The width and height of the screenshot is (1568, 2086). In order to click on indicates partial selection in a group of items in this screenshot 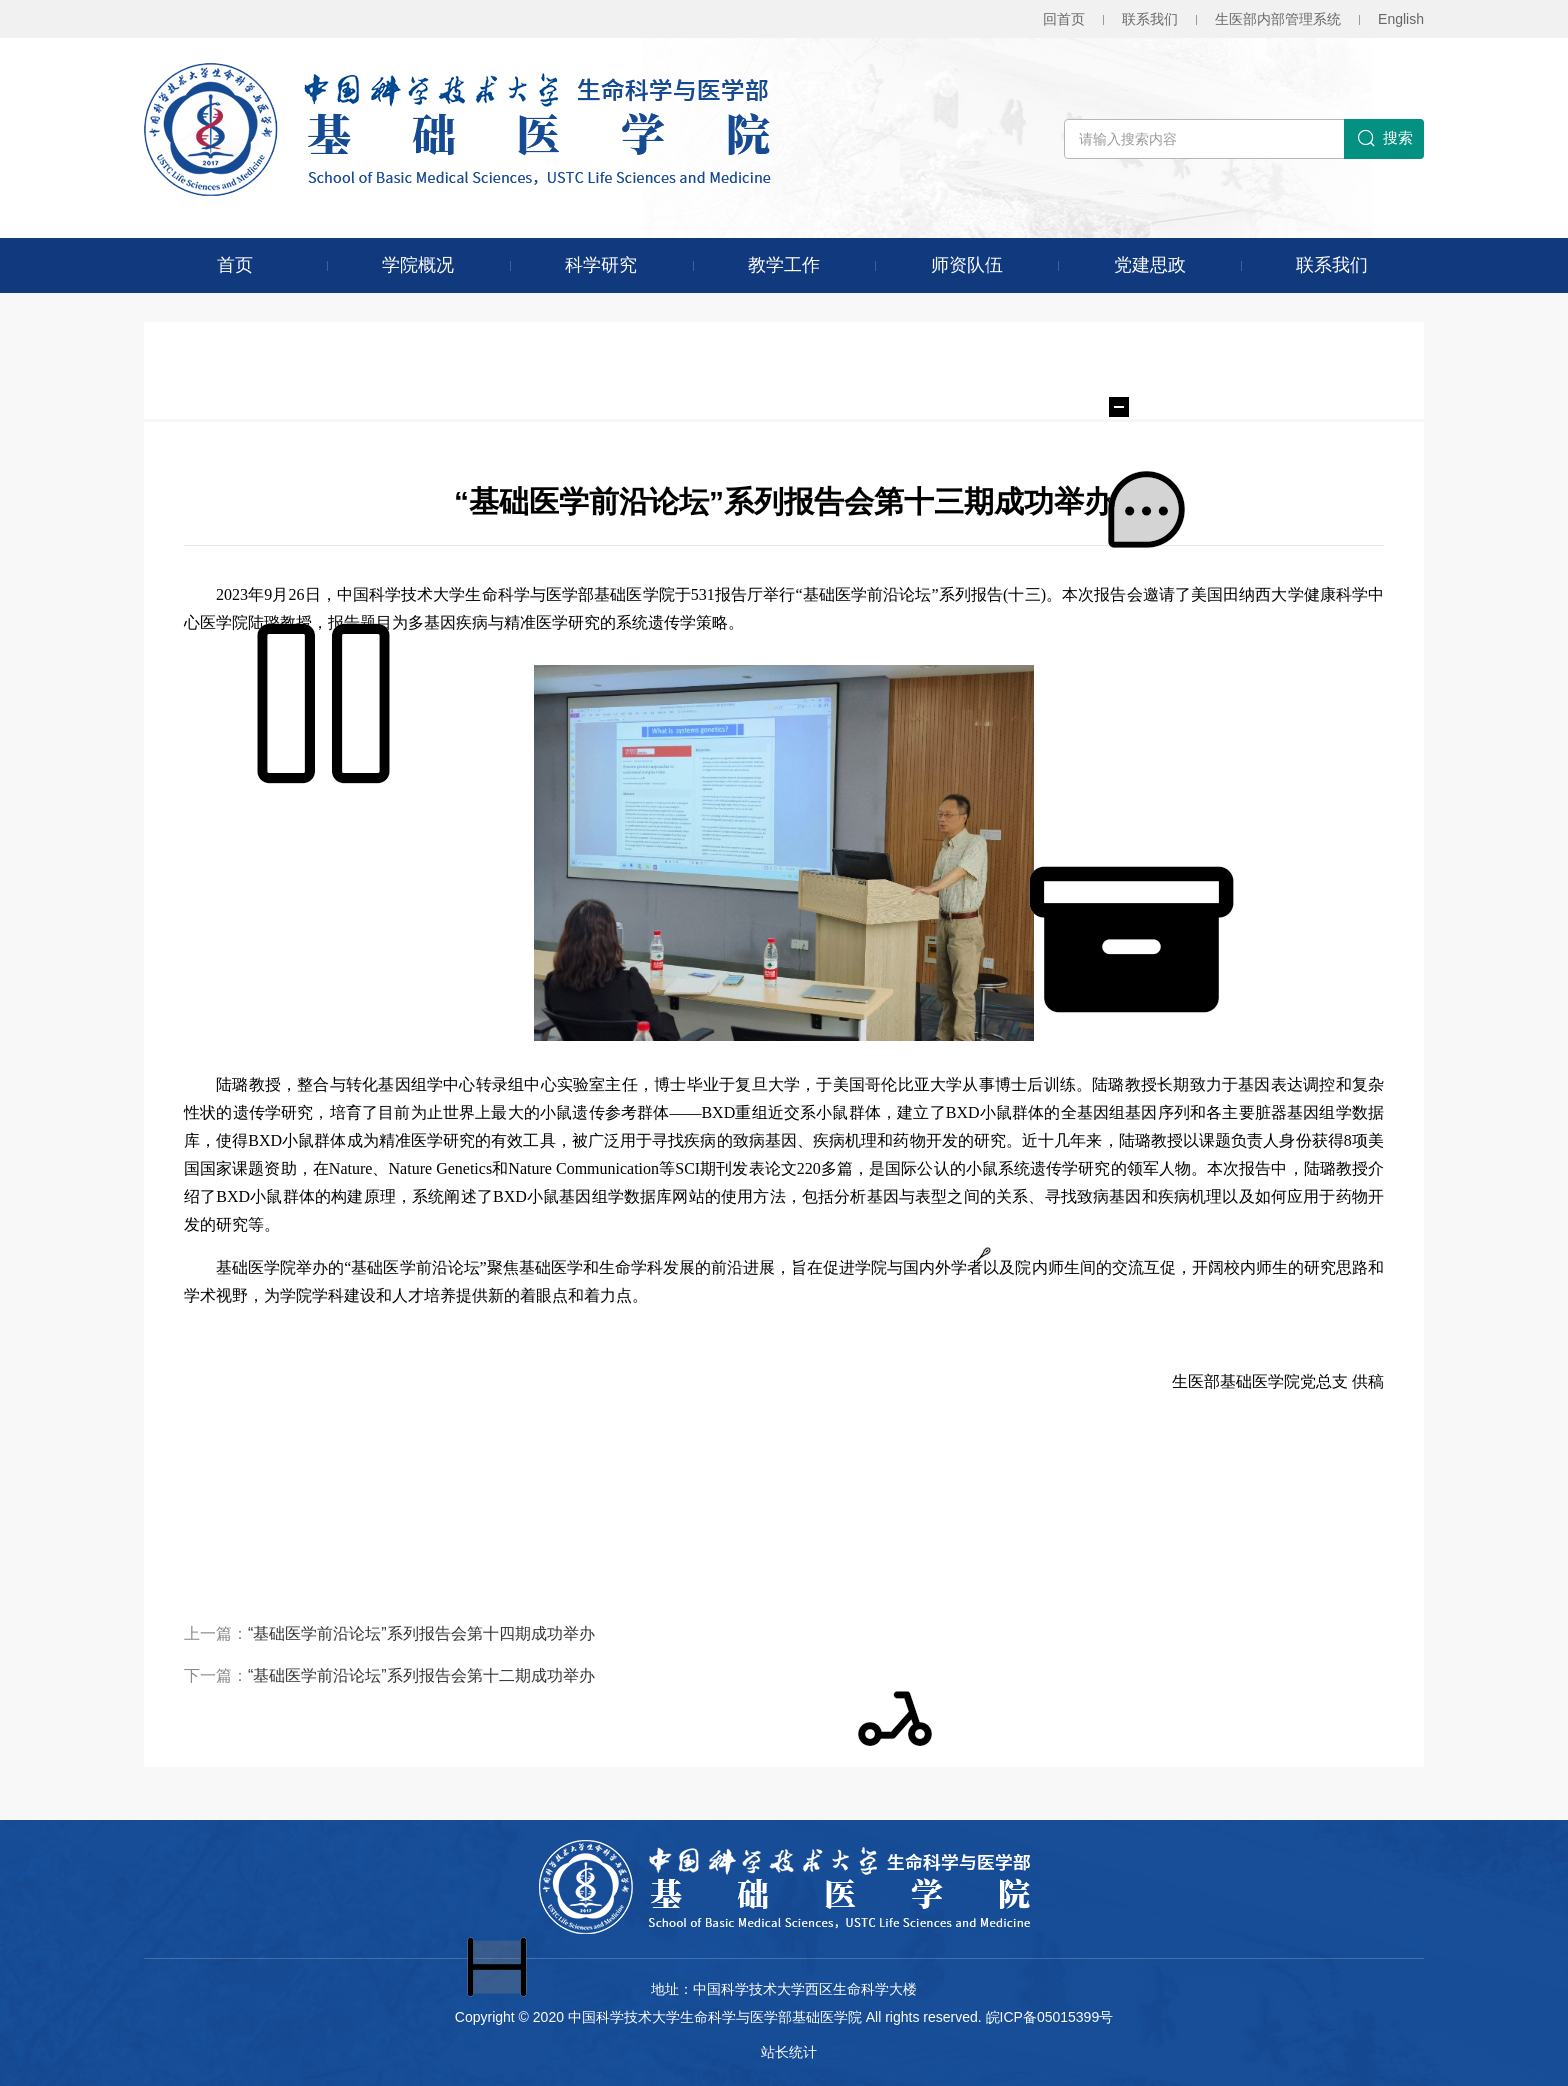, I will do `click(1119, 407)`.